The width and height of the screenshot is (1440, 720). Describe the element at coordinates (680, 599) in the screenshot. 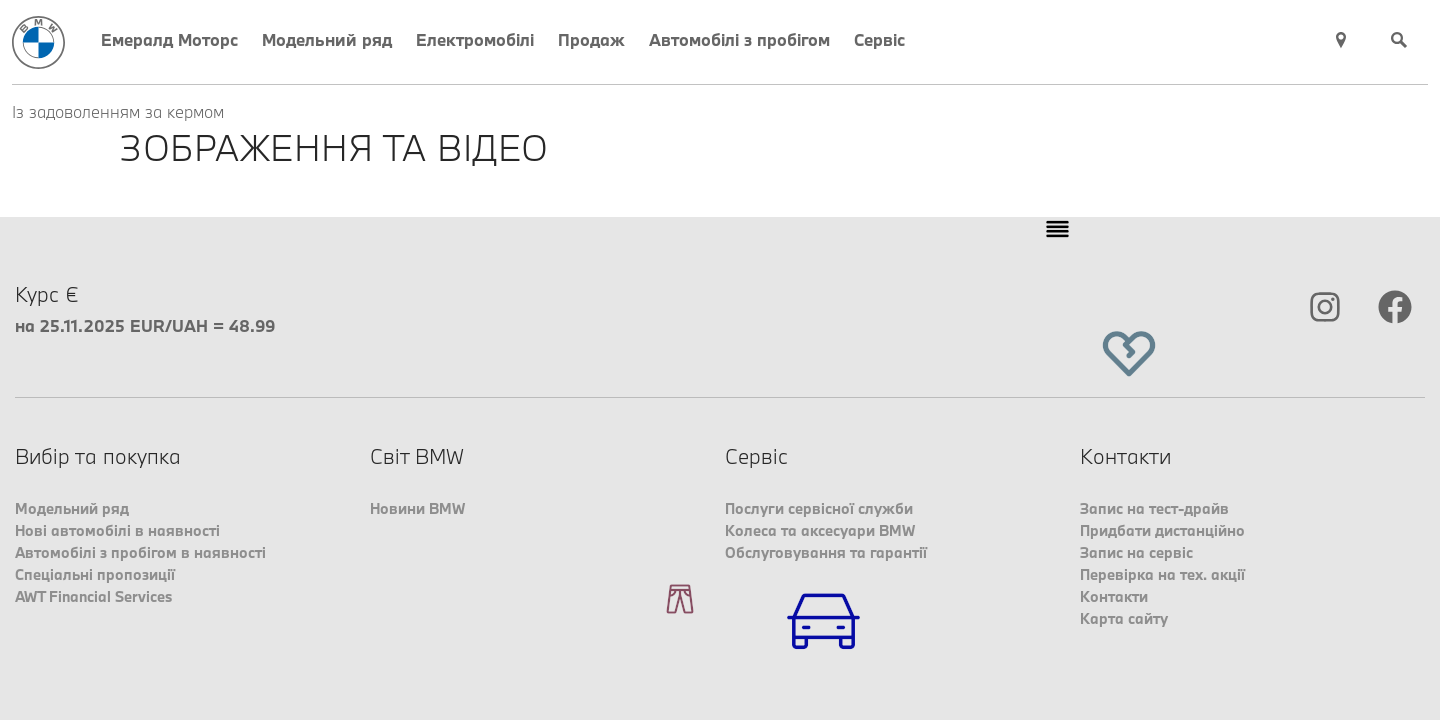

I see `browse pants or bottoms in a clothing app` at that location.